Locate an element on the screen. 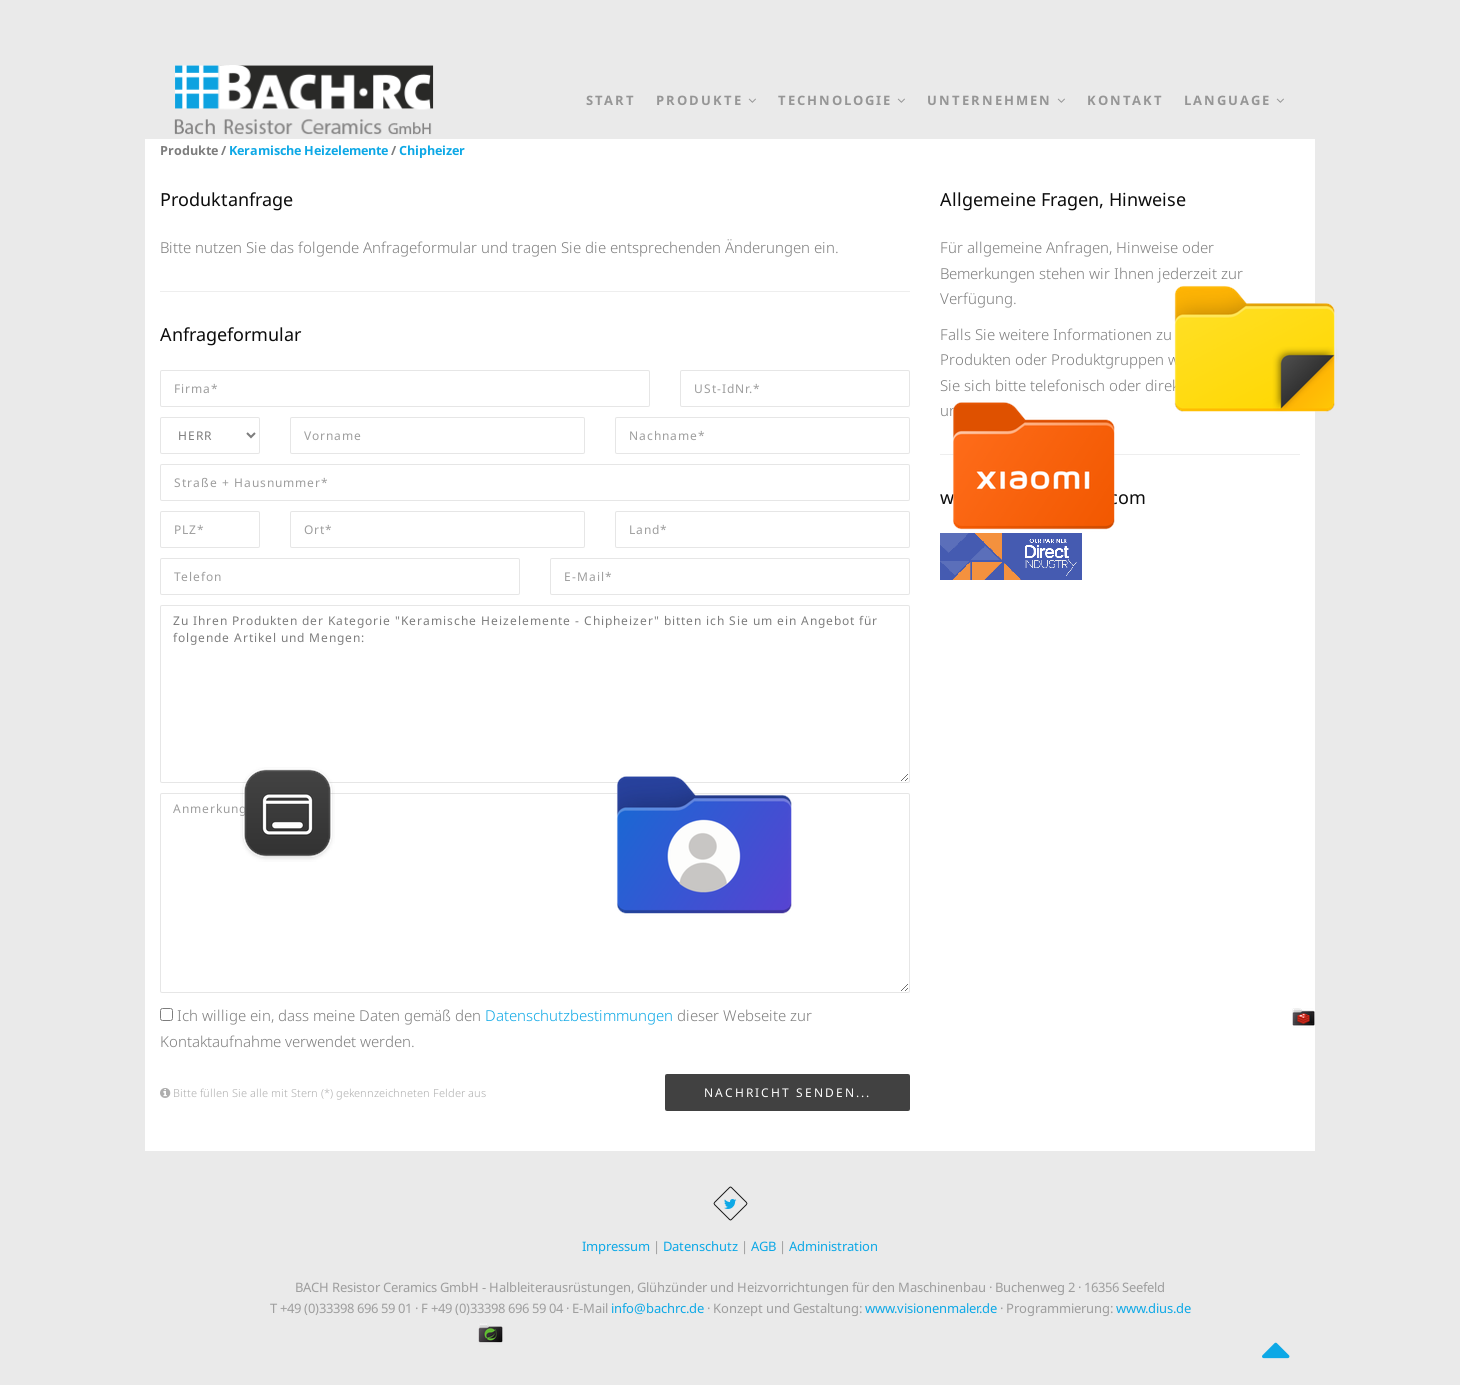 Image resolution: width=1460 pixels, height=1385 pixels. open user profile folder is located at coordinates (703, 849).